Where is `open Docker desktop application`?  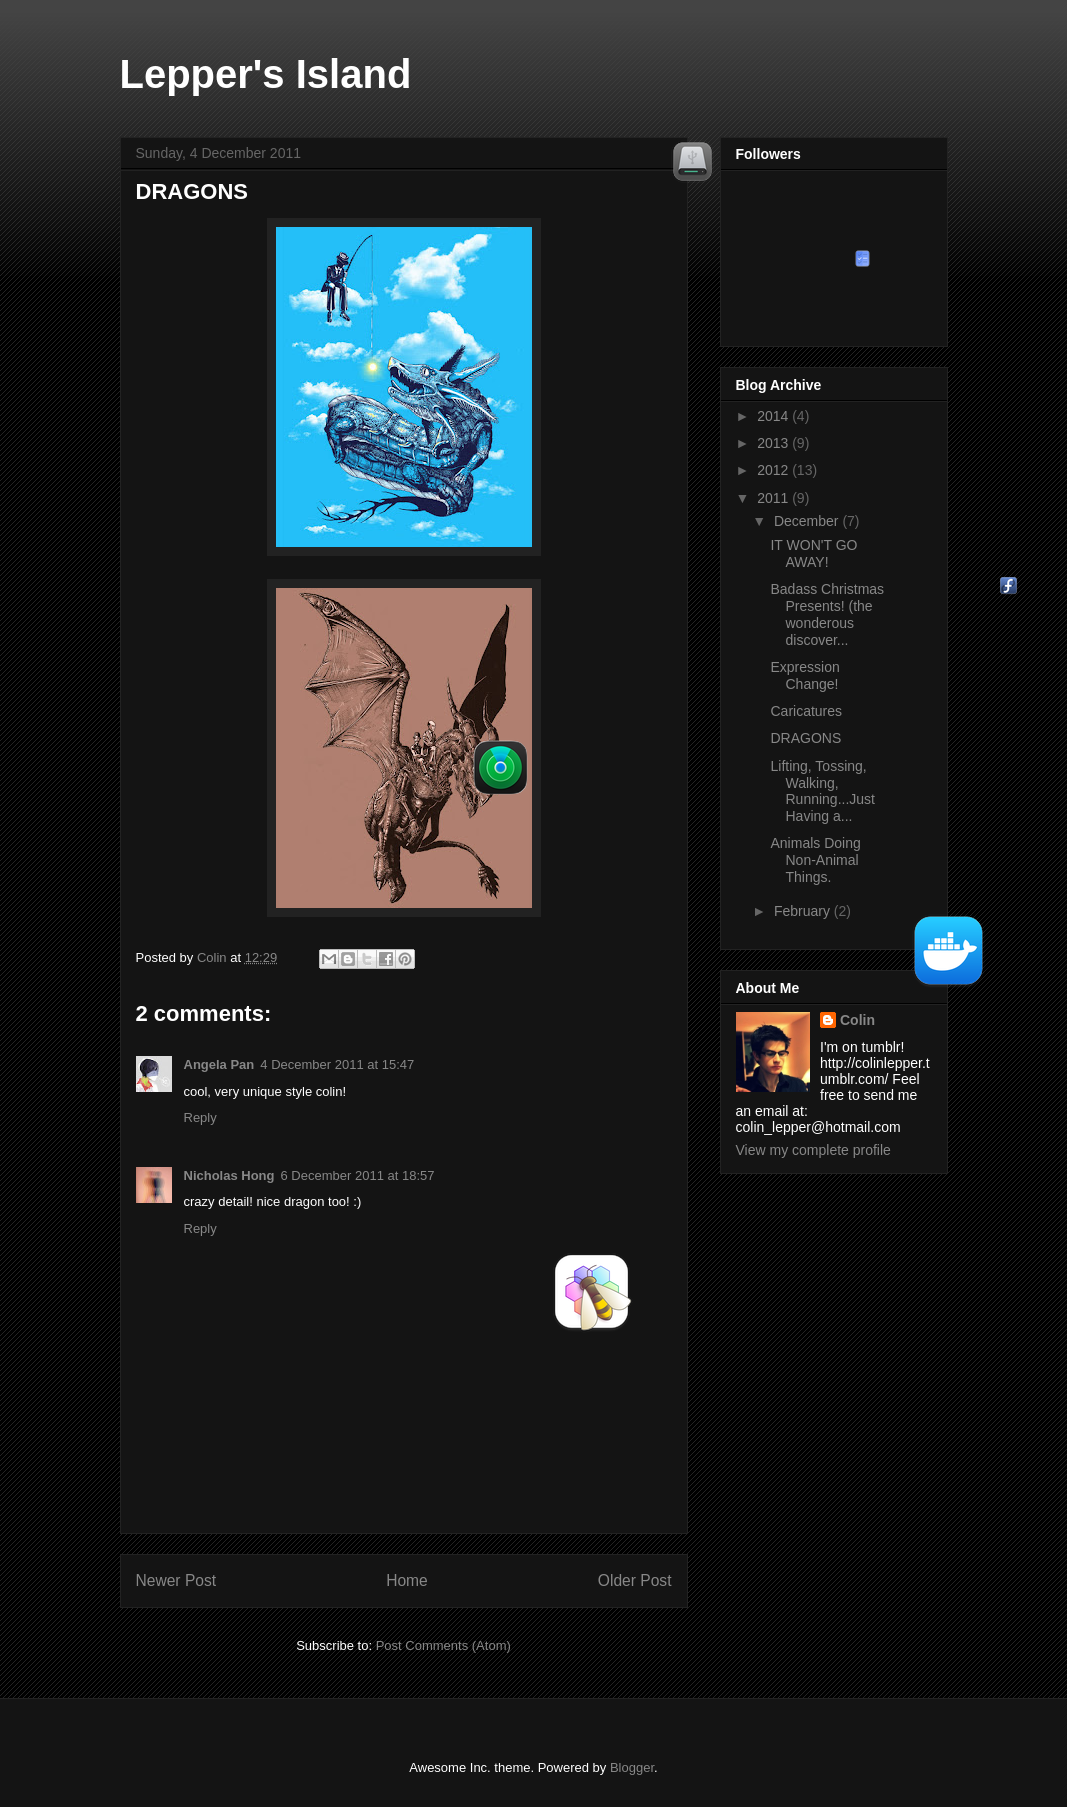
open Docker desktop application is located at coordinates (948, 950).